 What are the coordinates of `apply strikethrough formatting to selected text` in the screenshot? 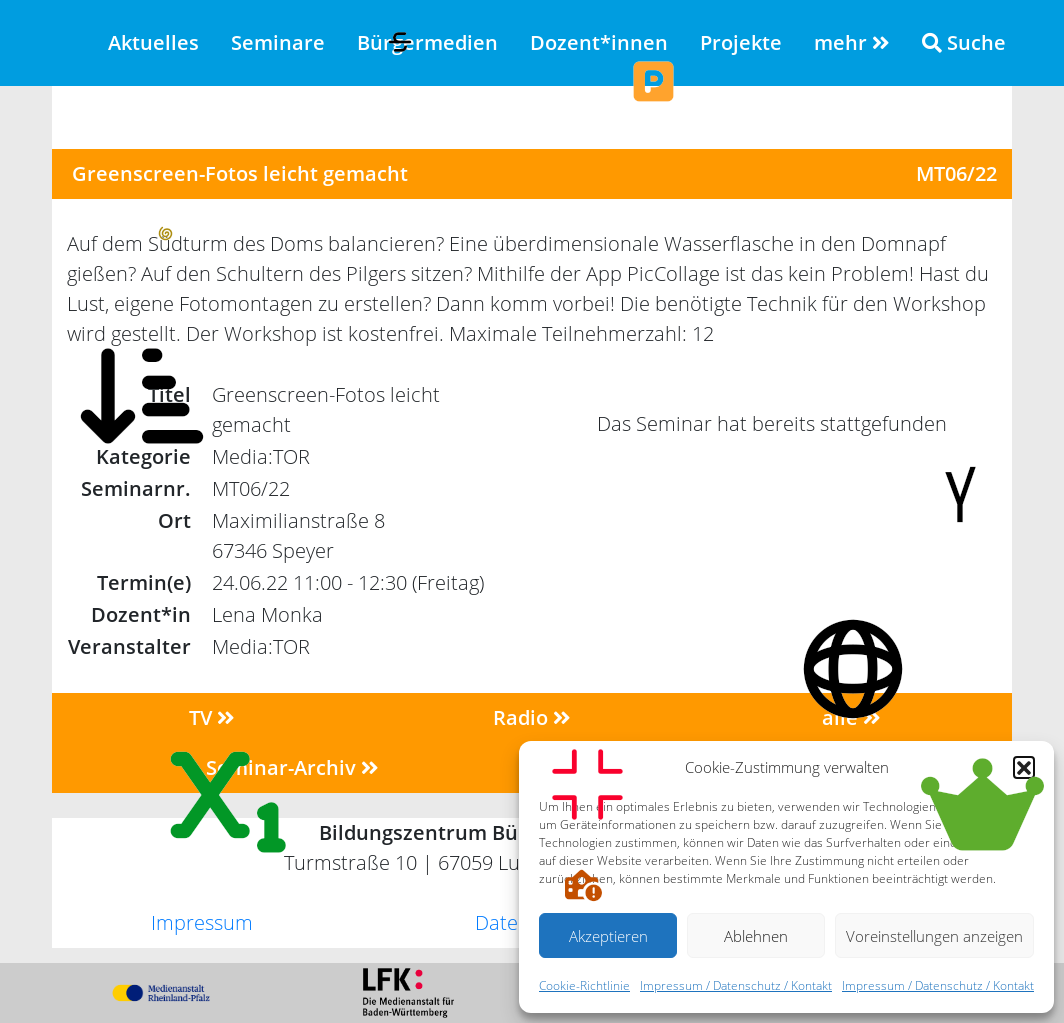 It's located at (400, 42).